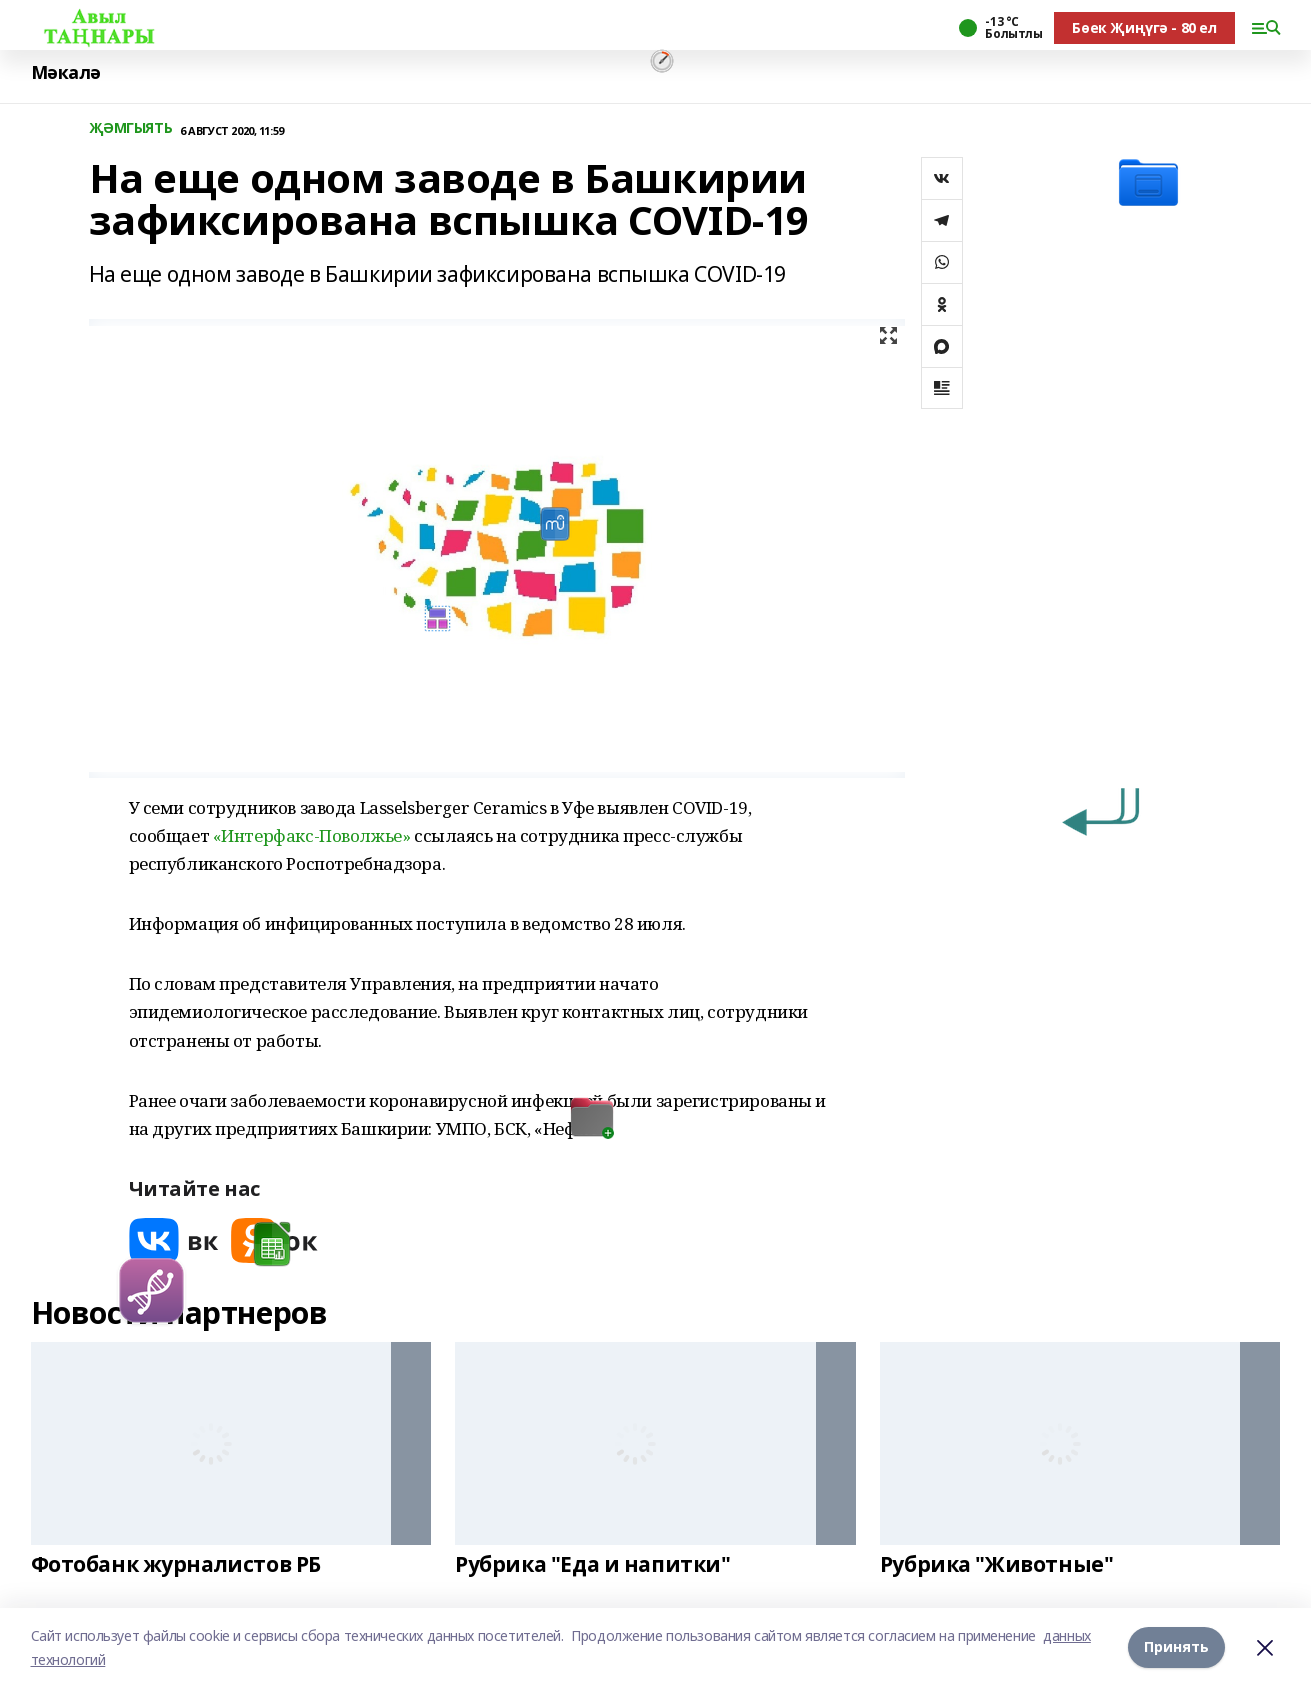 This screenshot has width=1311, height=1688. Describe the element at coordinates (437, 618) in the screenshot. I see `select all items in the current view` at that location.